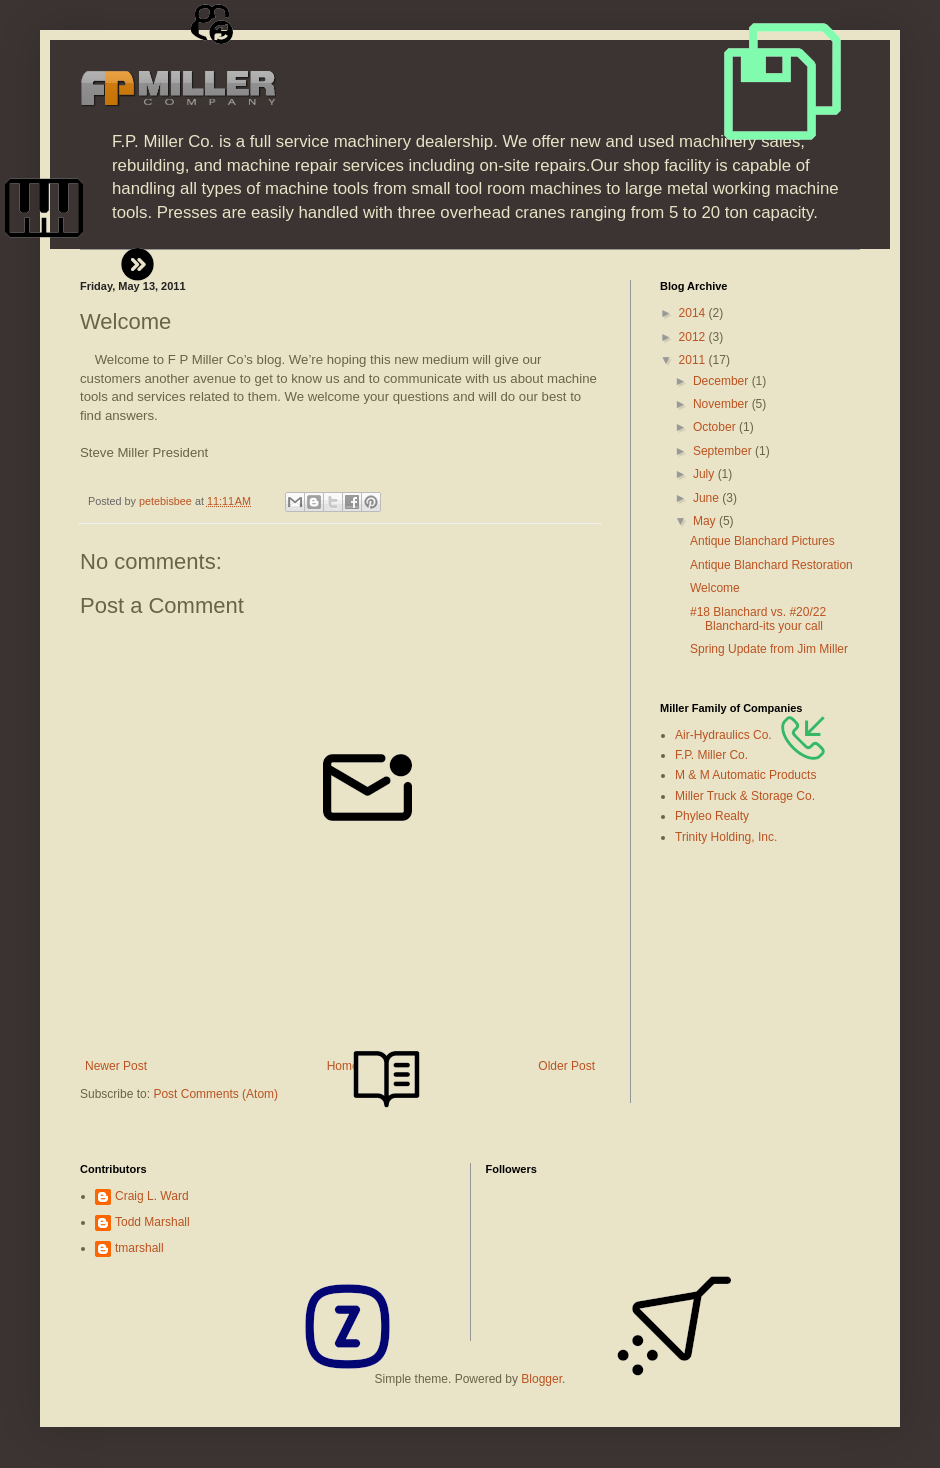  What do you see at coordinates (672, 1320) in the screenshot?
I see `access bathroom or shower facilities` at bounding box center [672, 1320].